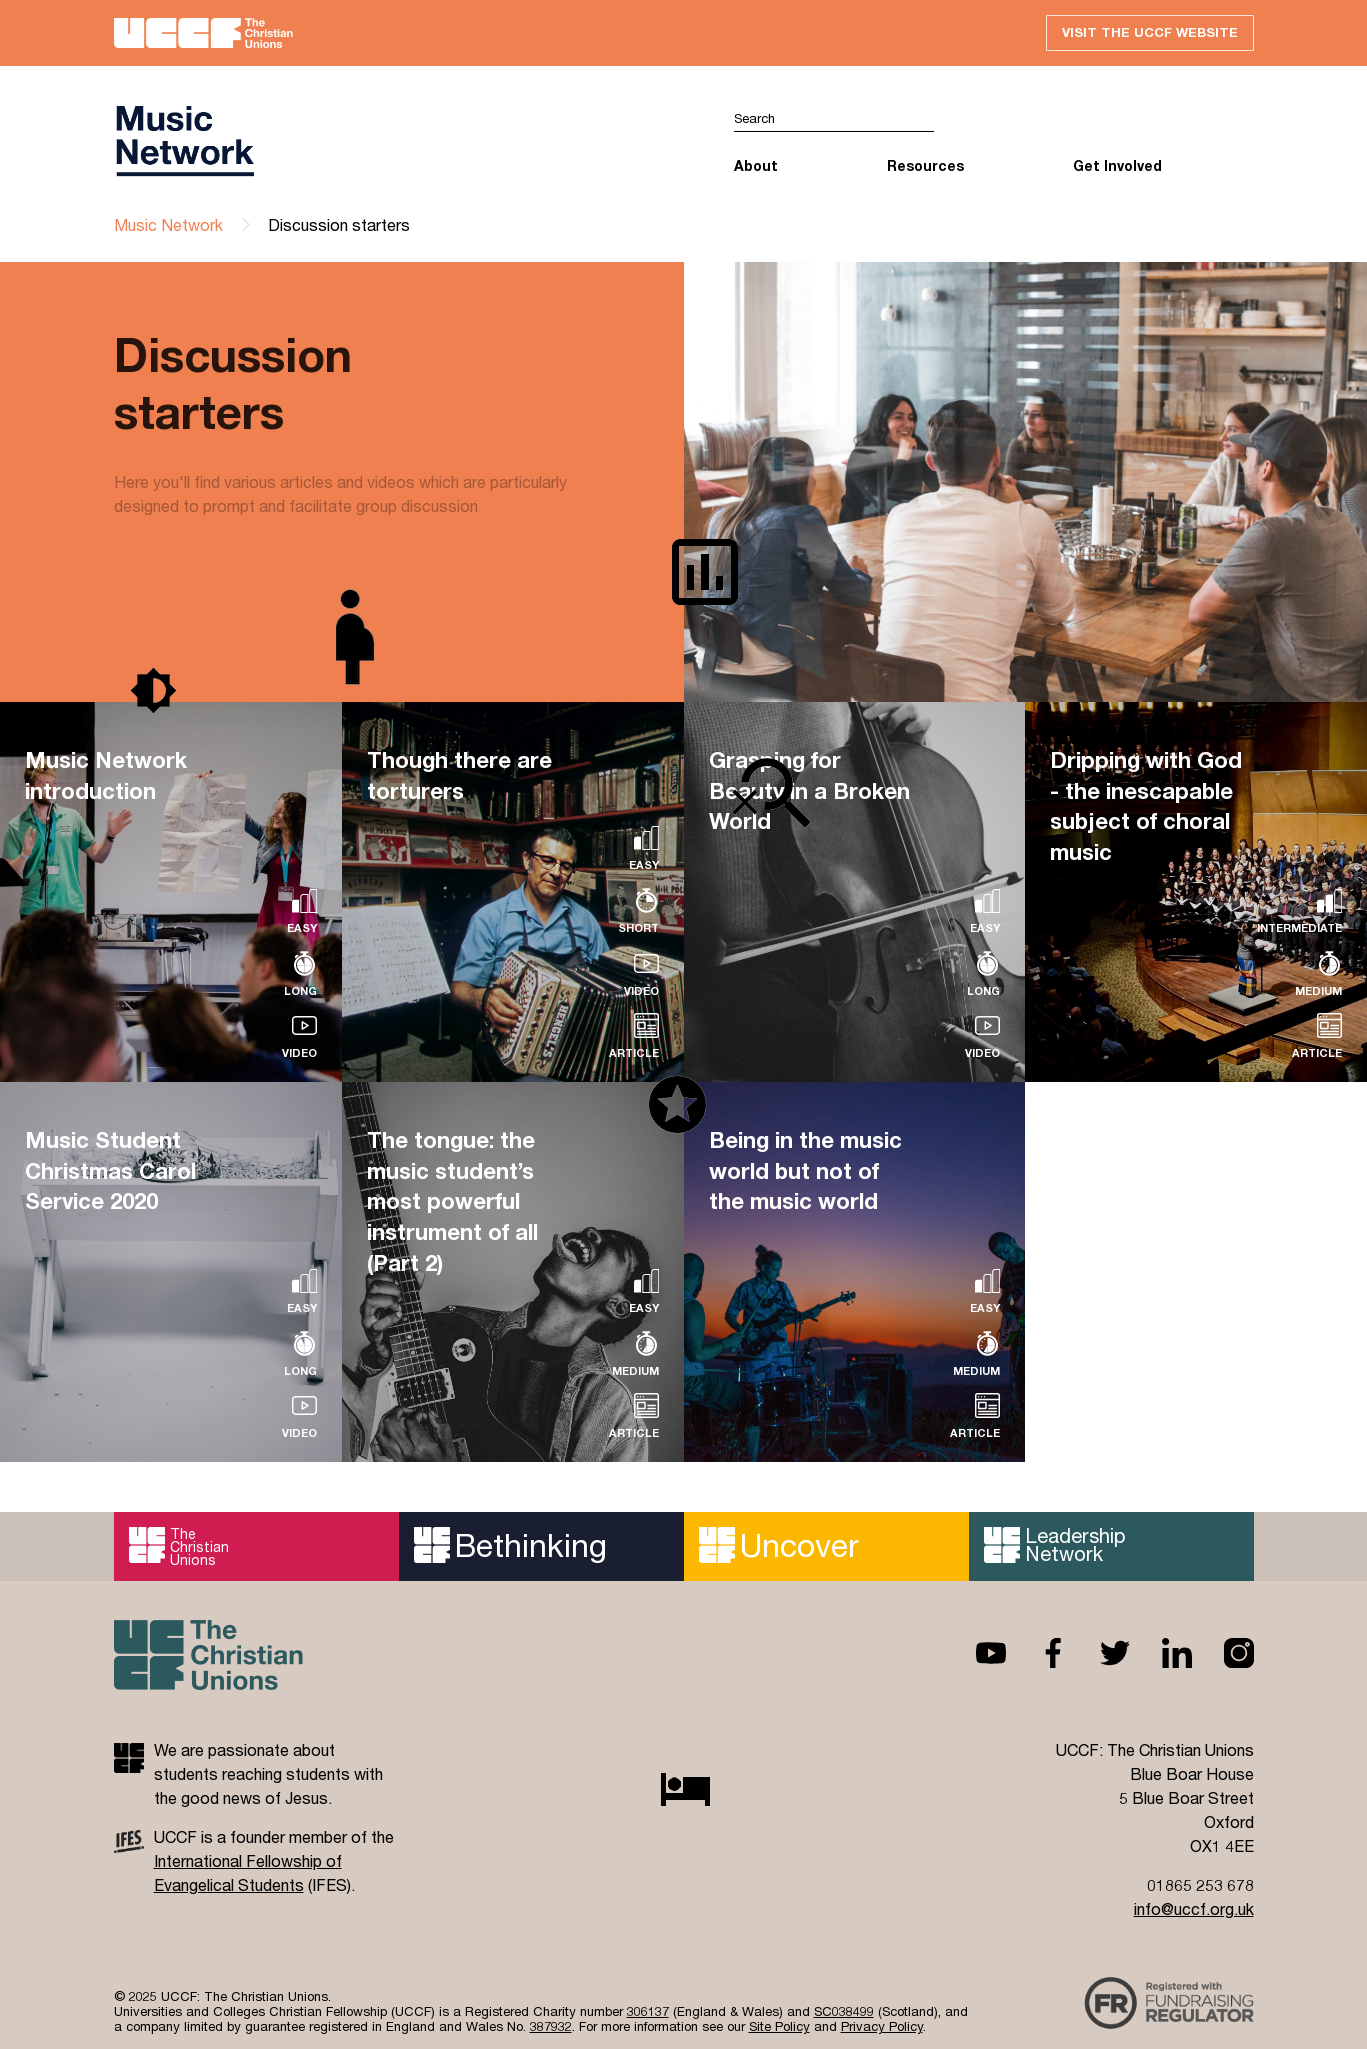  What do you see at coordinates (705, 572) in the screenshot?
I see `view analytics and reports` at bounding box center [705, 572].